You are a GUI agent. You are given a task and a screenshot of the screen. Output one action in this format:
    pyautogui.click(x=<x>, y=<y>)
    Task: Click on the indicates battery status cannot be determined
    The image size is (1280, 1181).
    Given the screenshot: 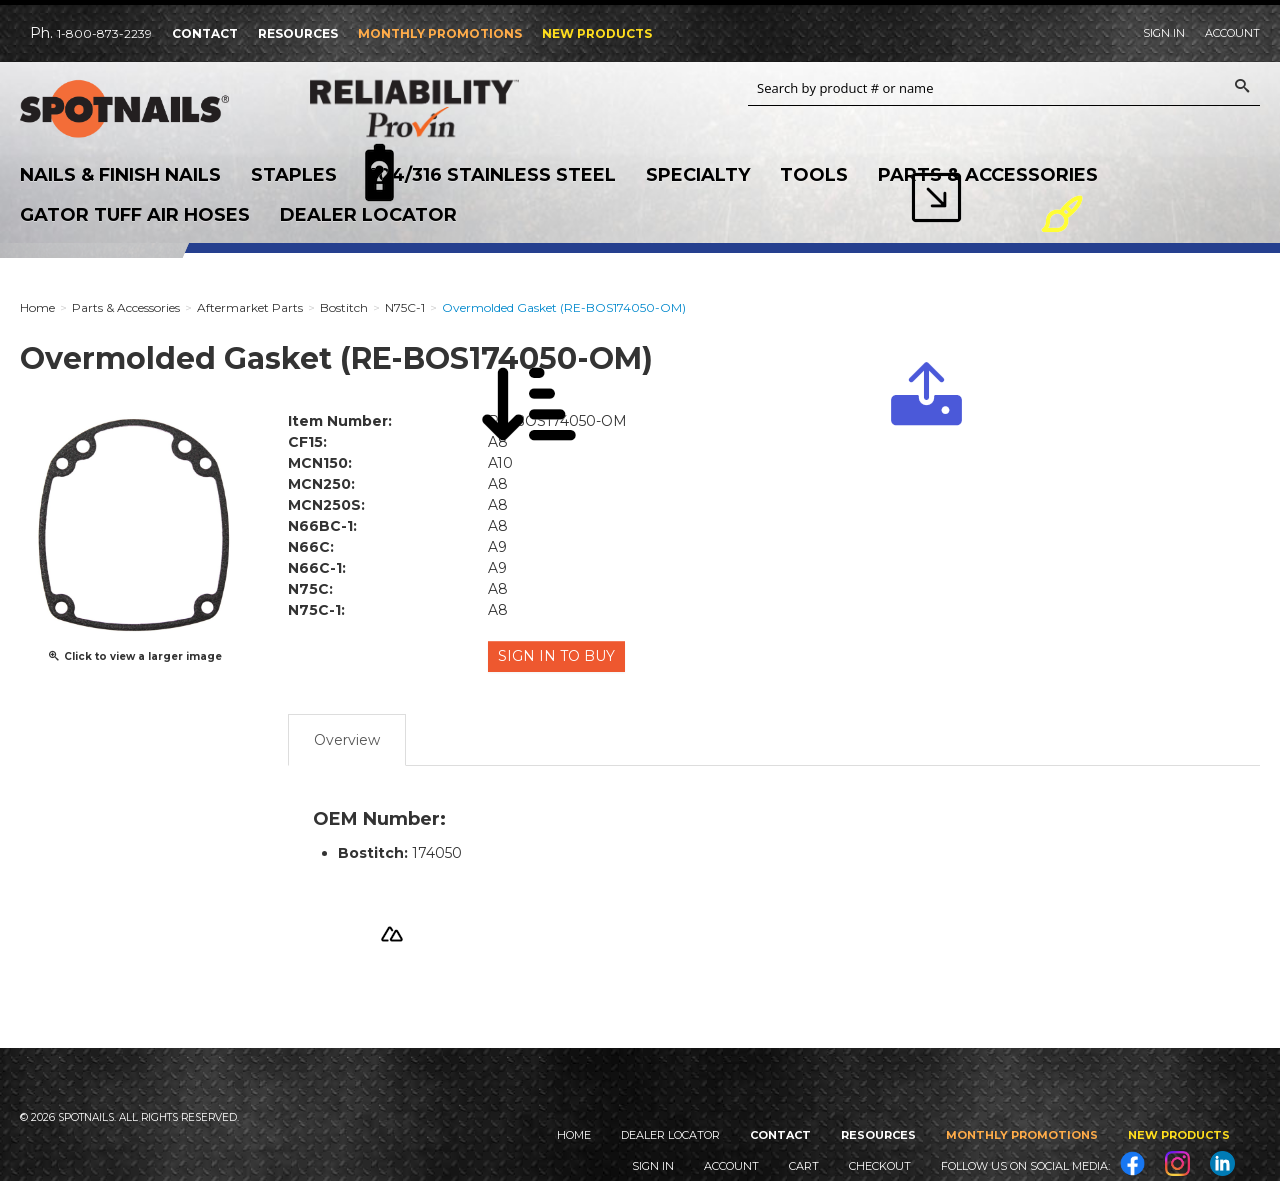 What is the action you would take?
    pyautogui.click(x=379, y=172)
    